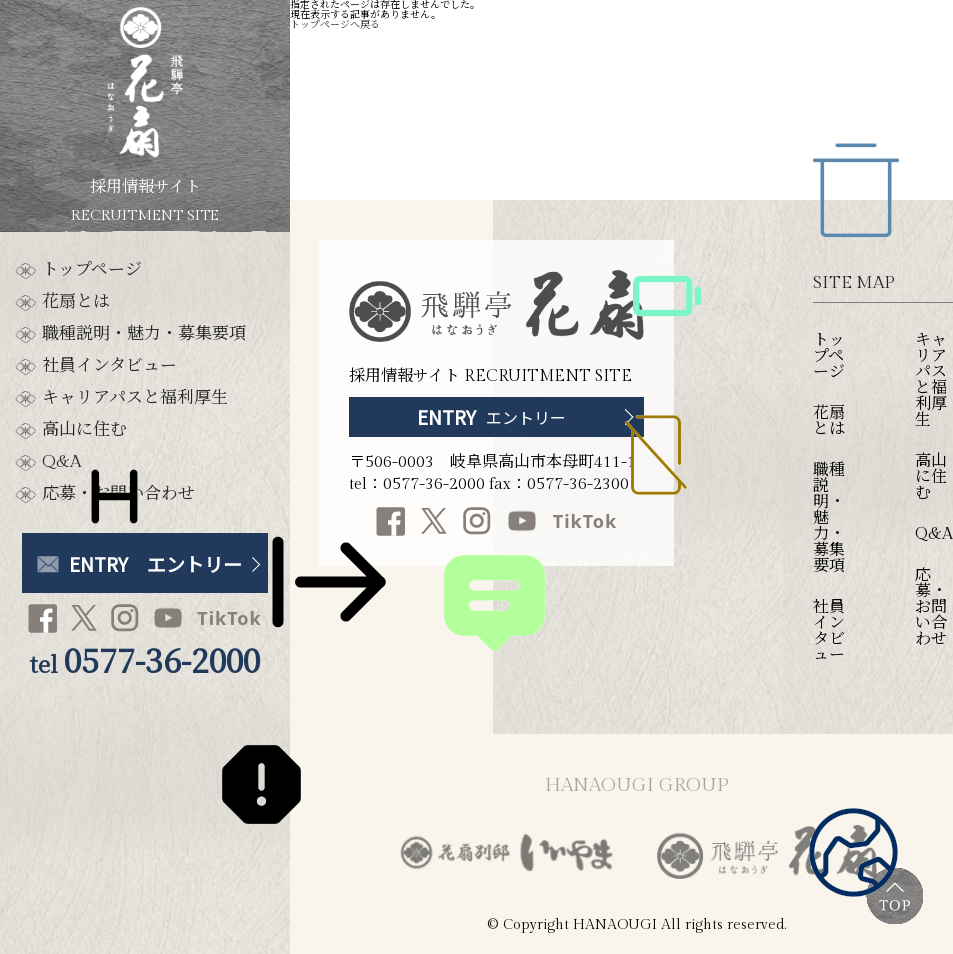 The image size is (953, 954). What do you see at coordinates (261, 784) in the screenshot?
I see `indicates a critical warning or error state` at bounding box center [261, 784].